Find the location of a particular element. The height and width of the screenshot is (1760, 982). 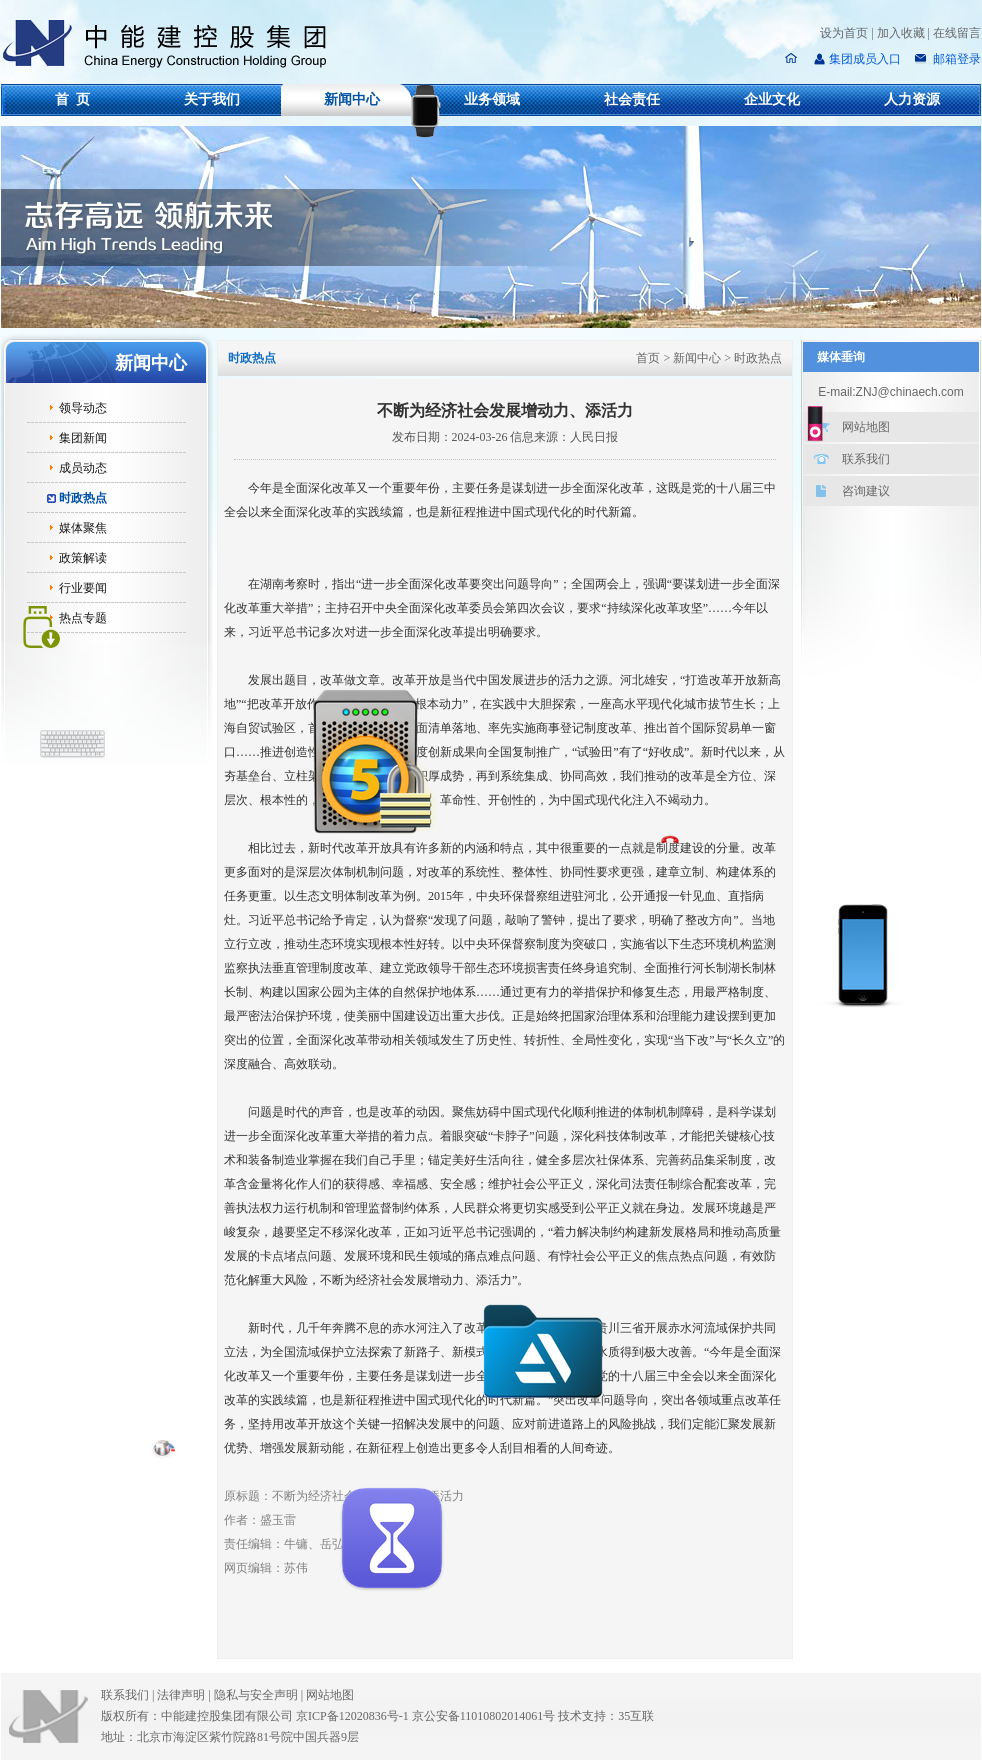

view screen time usage and statistics is located at coordinates (392, 1538).